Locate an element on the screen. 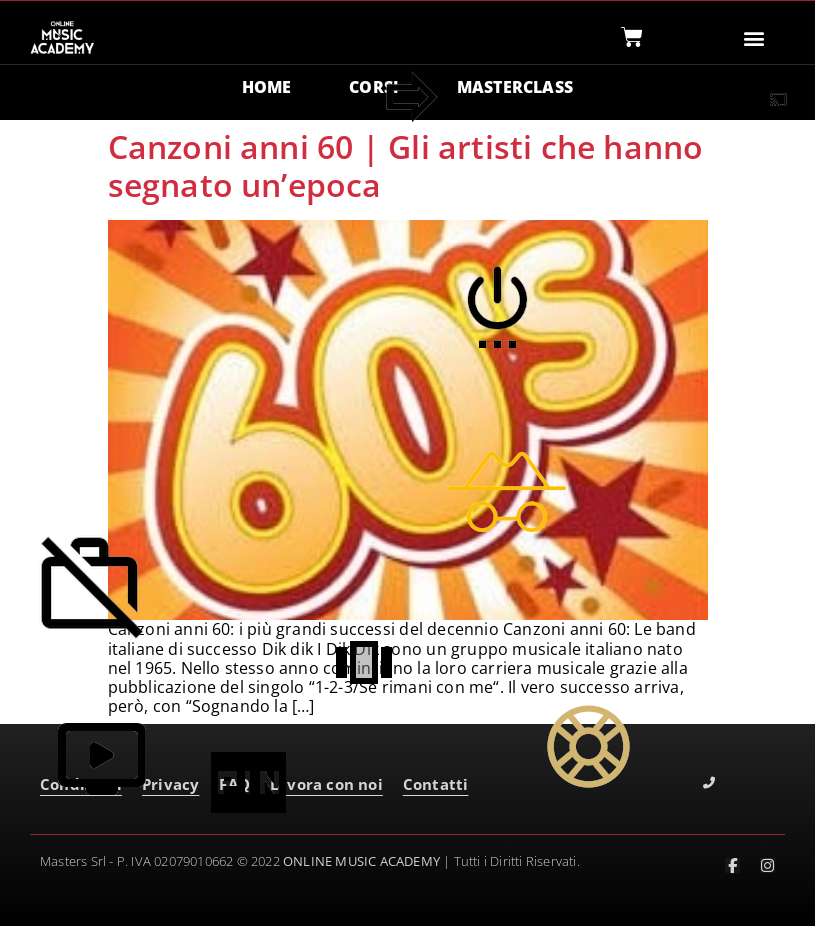  indicates PIN code entry required is located at coordinates (248, 782).